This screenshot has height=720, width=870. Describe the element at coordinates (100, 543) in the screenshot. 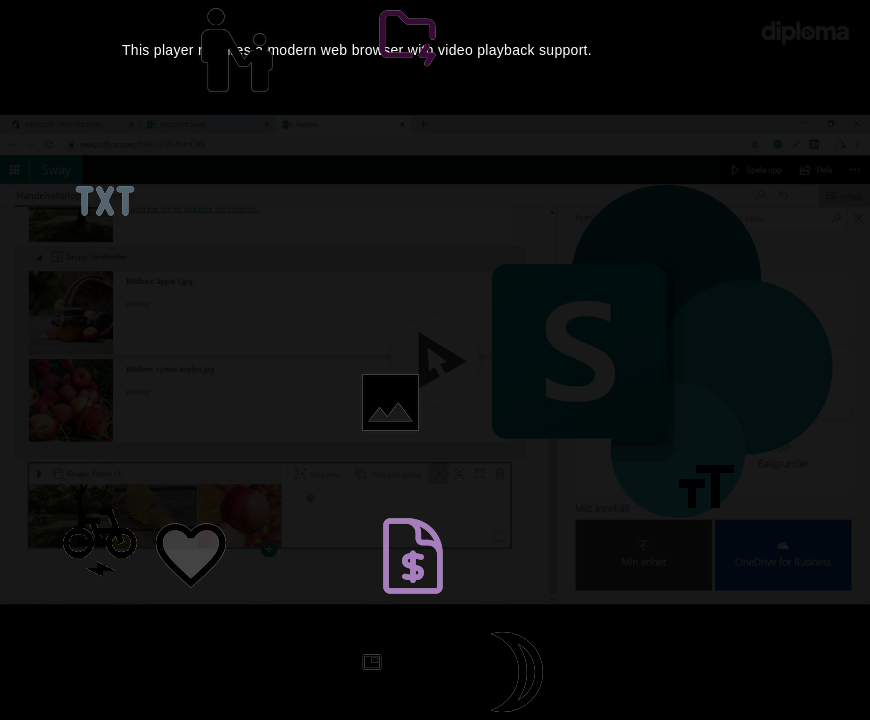

I see `find nearby electric bike rentals` at that location.